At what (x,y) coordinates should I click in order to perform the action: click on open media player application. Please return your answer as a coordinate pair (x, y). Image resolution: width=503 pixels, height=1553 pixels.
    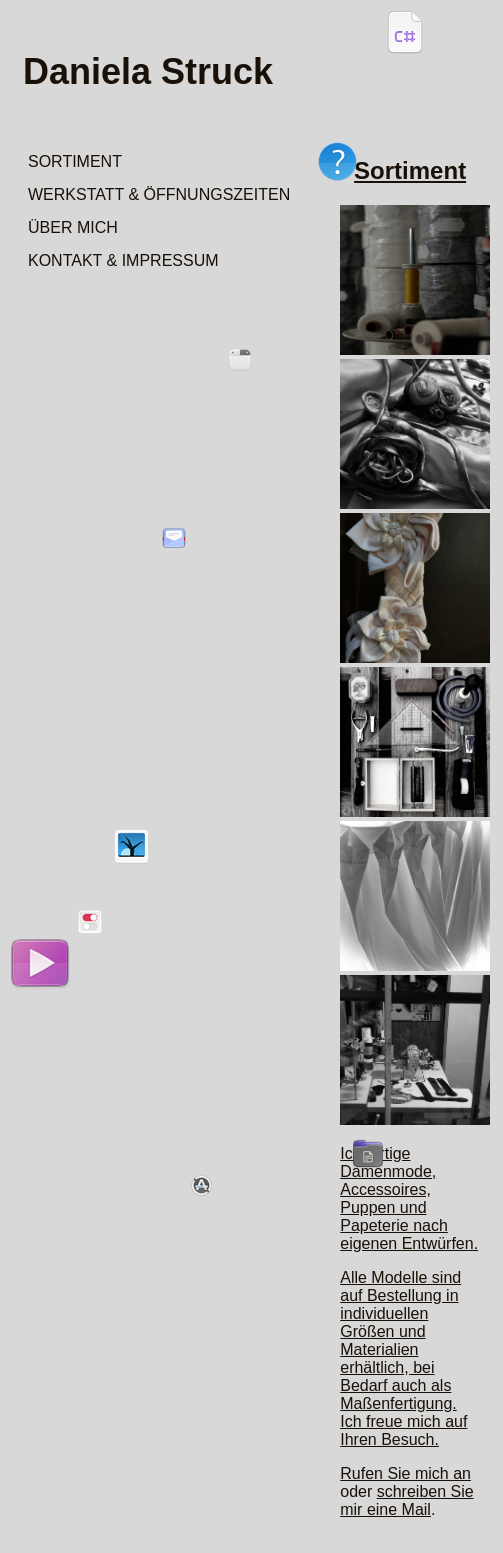
    Looking at the image, I should click on (40, 963).